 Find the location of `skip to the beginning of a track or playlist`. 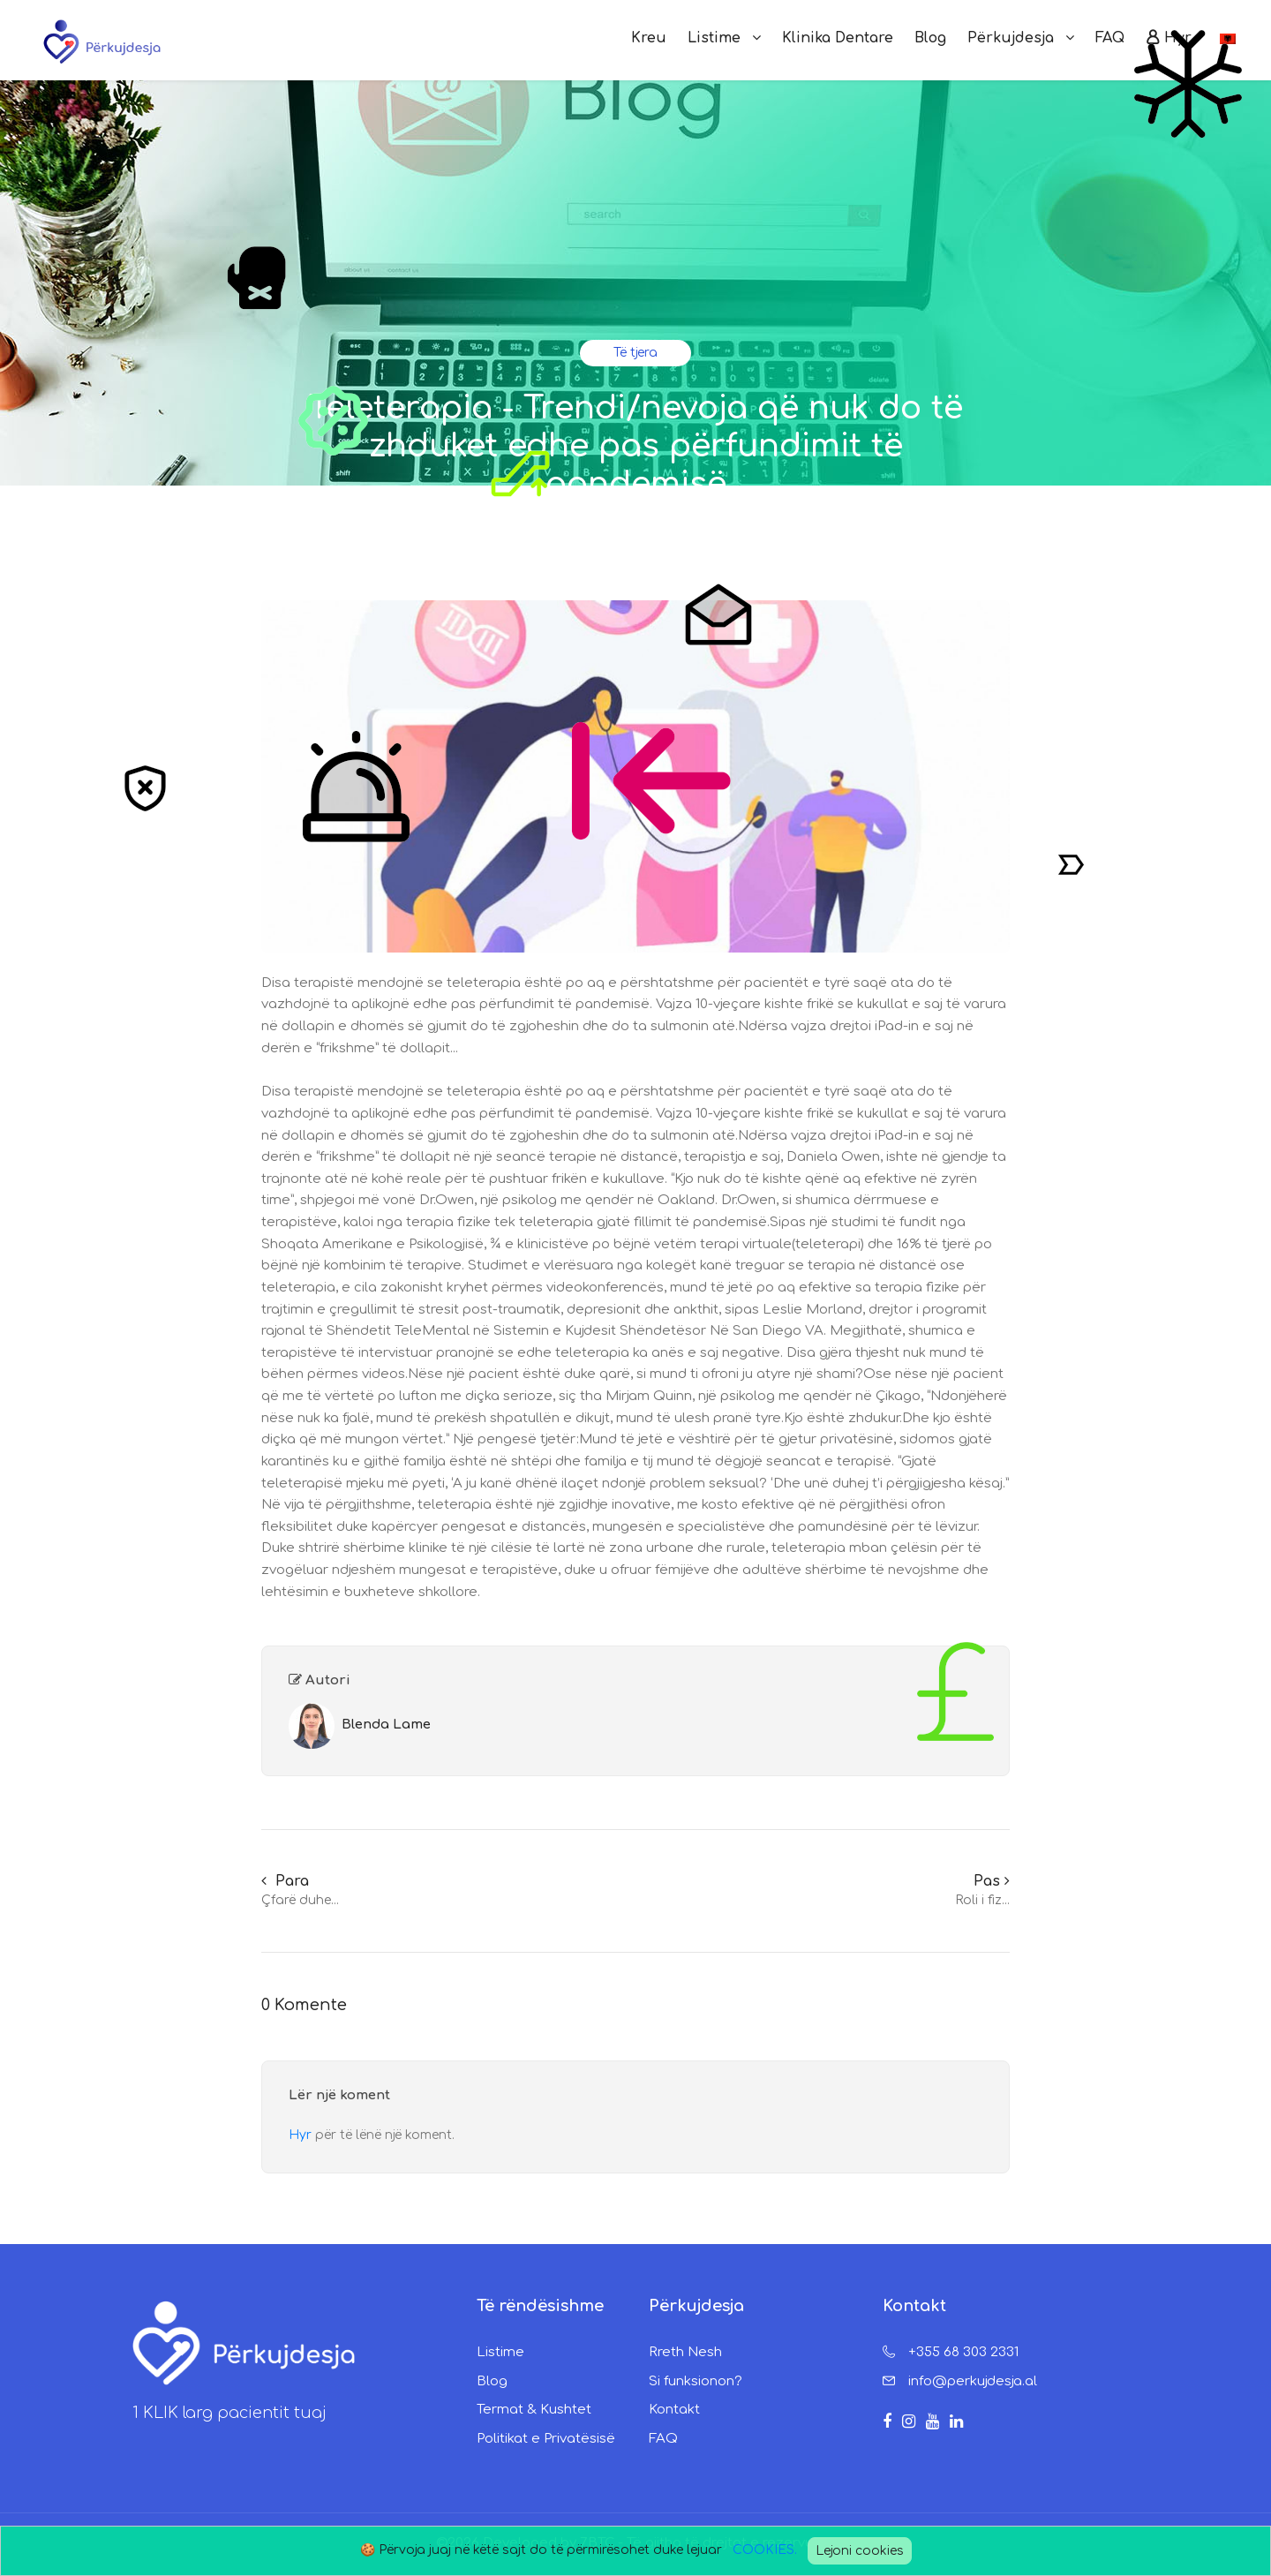

skip to the beginning of a track or playlist is located at coordinates (648, 780).